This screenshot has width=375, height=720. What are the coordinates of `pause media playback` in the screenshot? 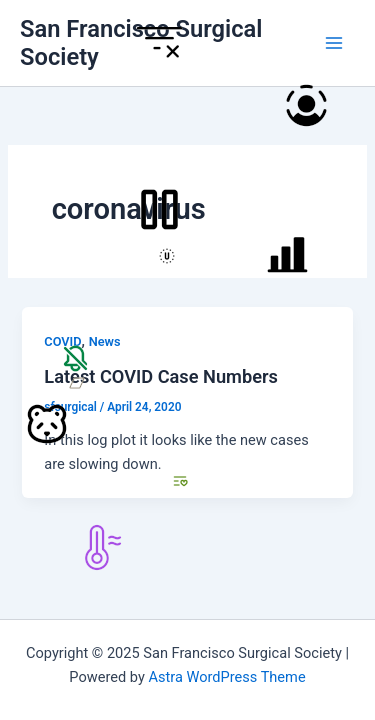 It's located at (159, 209).